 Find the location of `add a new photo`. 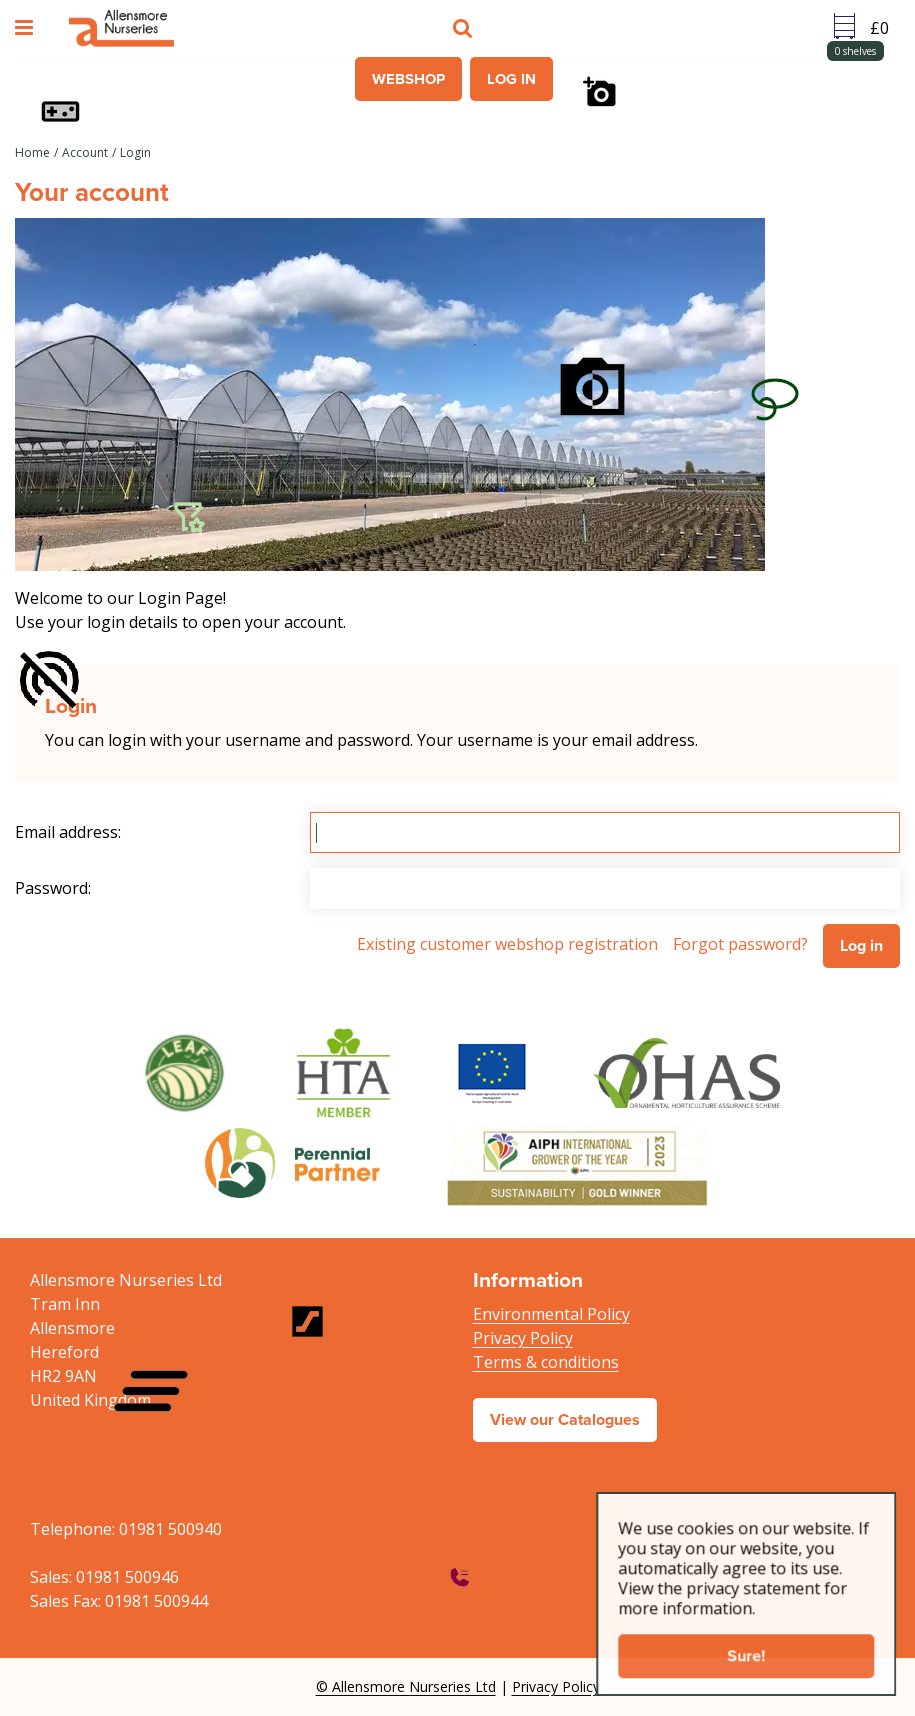

add a new photo is located at coordinates (600, 92).